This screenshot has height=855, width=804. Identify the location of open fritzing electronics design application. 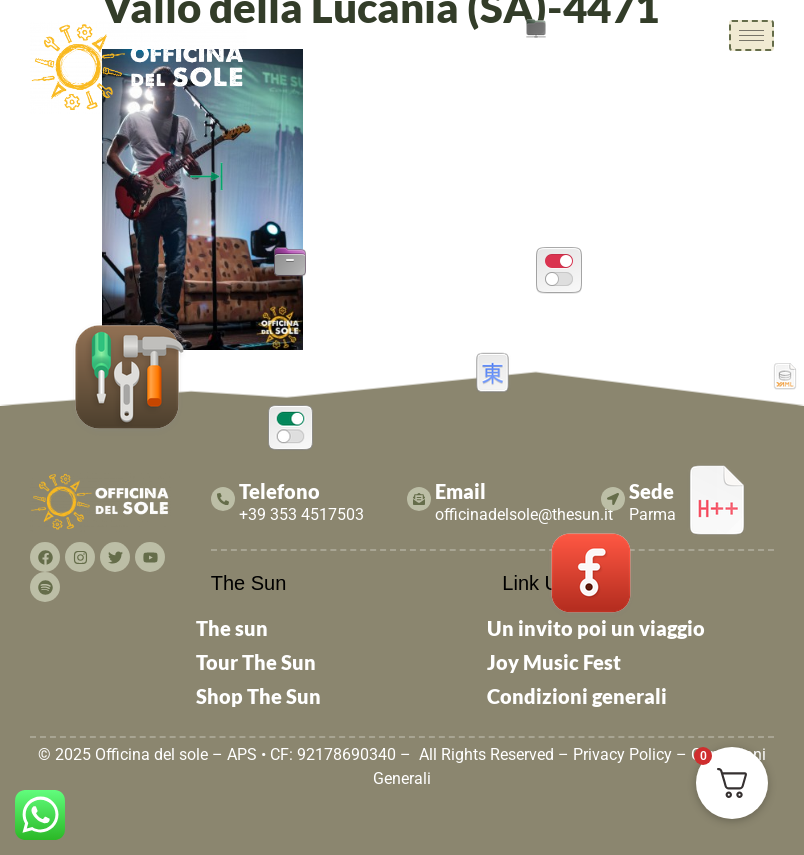
(591, 573).